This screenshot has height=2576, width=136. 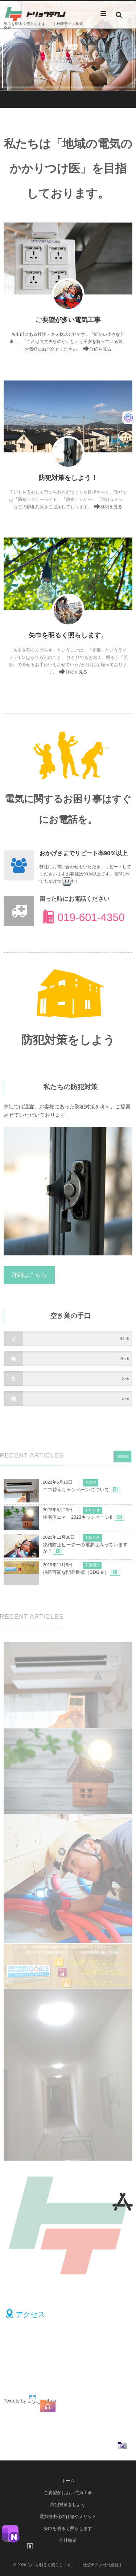 What do you see at coordinates (30, 2546) in the screenshot?
I see `send mail or compose a new message` at bounding box center [30, 2546].